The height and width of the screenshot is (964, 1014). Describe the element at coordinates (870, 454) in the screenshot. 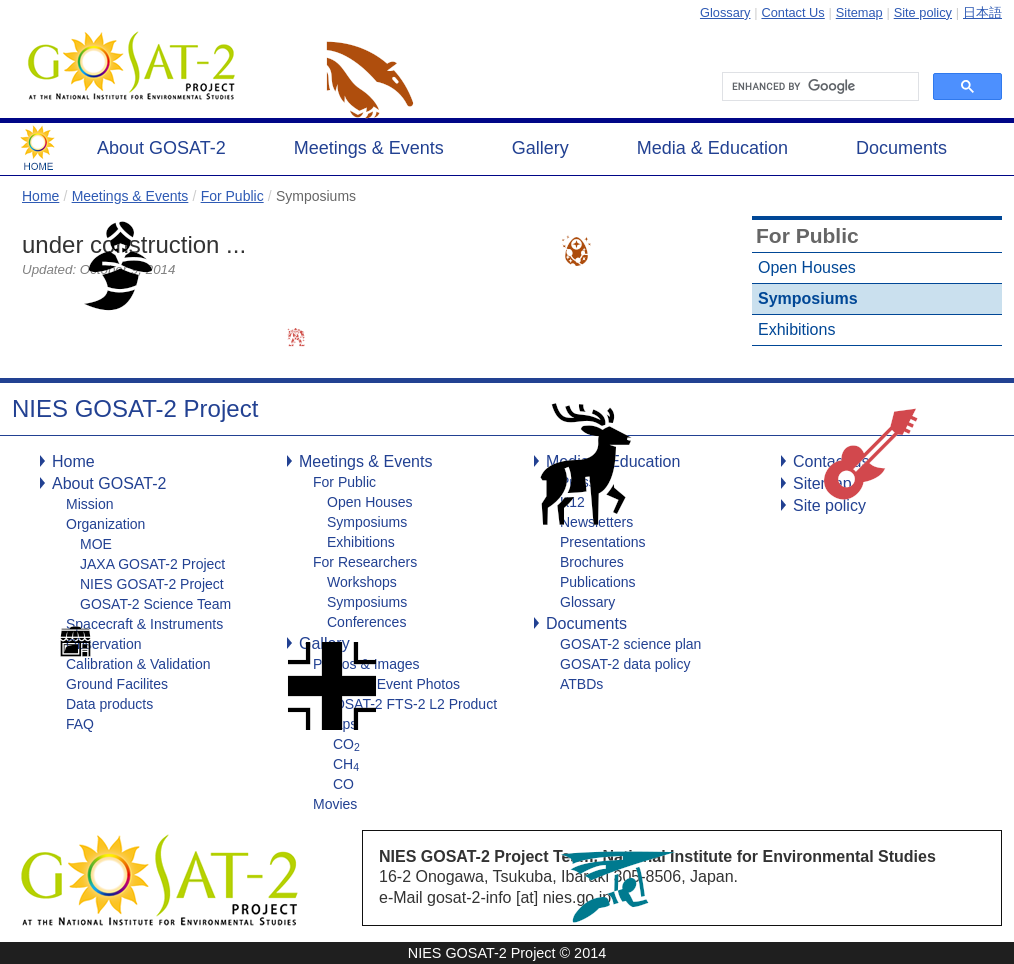

I see `access music or audio settings` at that location.